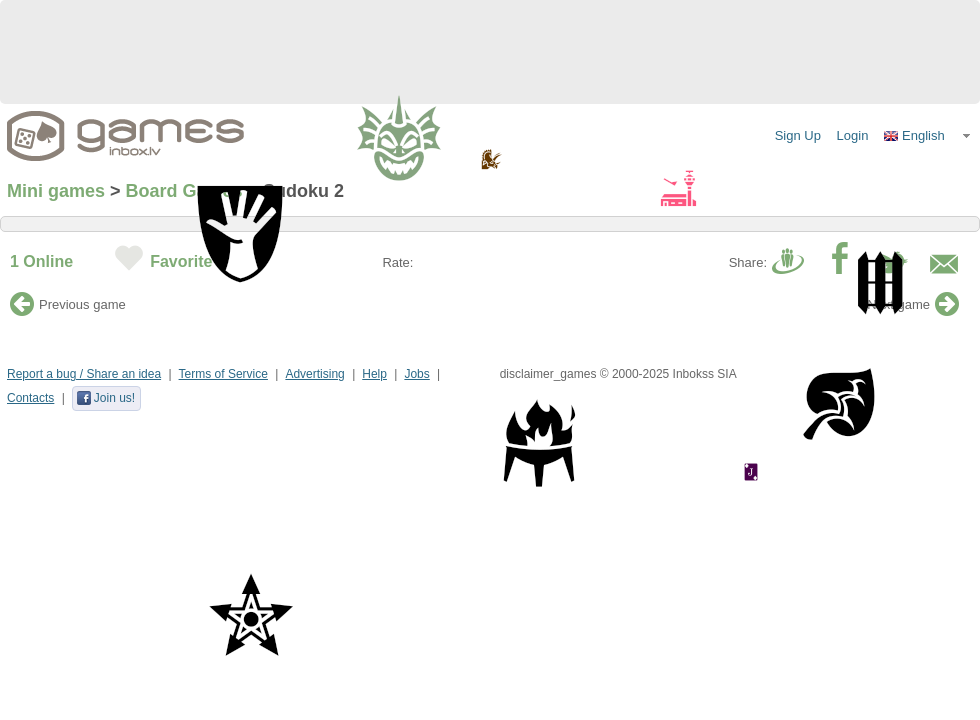 This screenshot has height=720, width=980. Describe the element at coordinates (399, 138) in the screenshot. I see `encounter a fish monster enemy` at that location.